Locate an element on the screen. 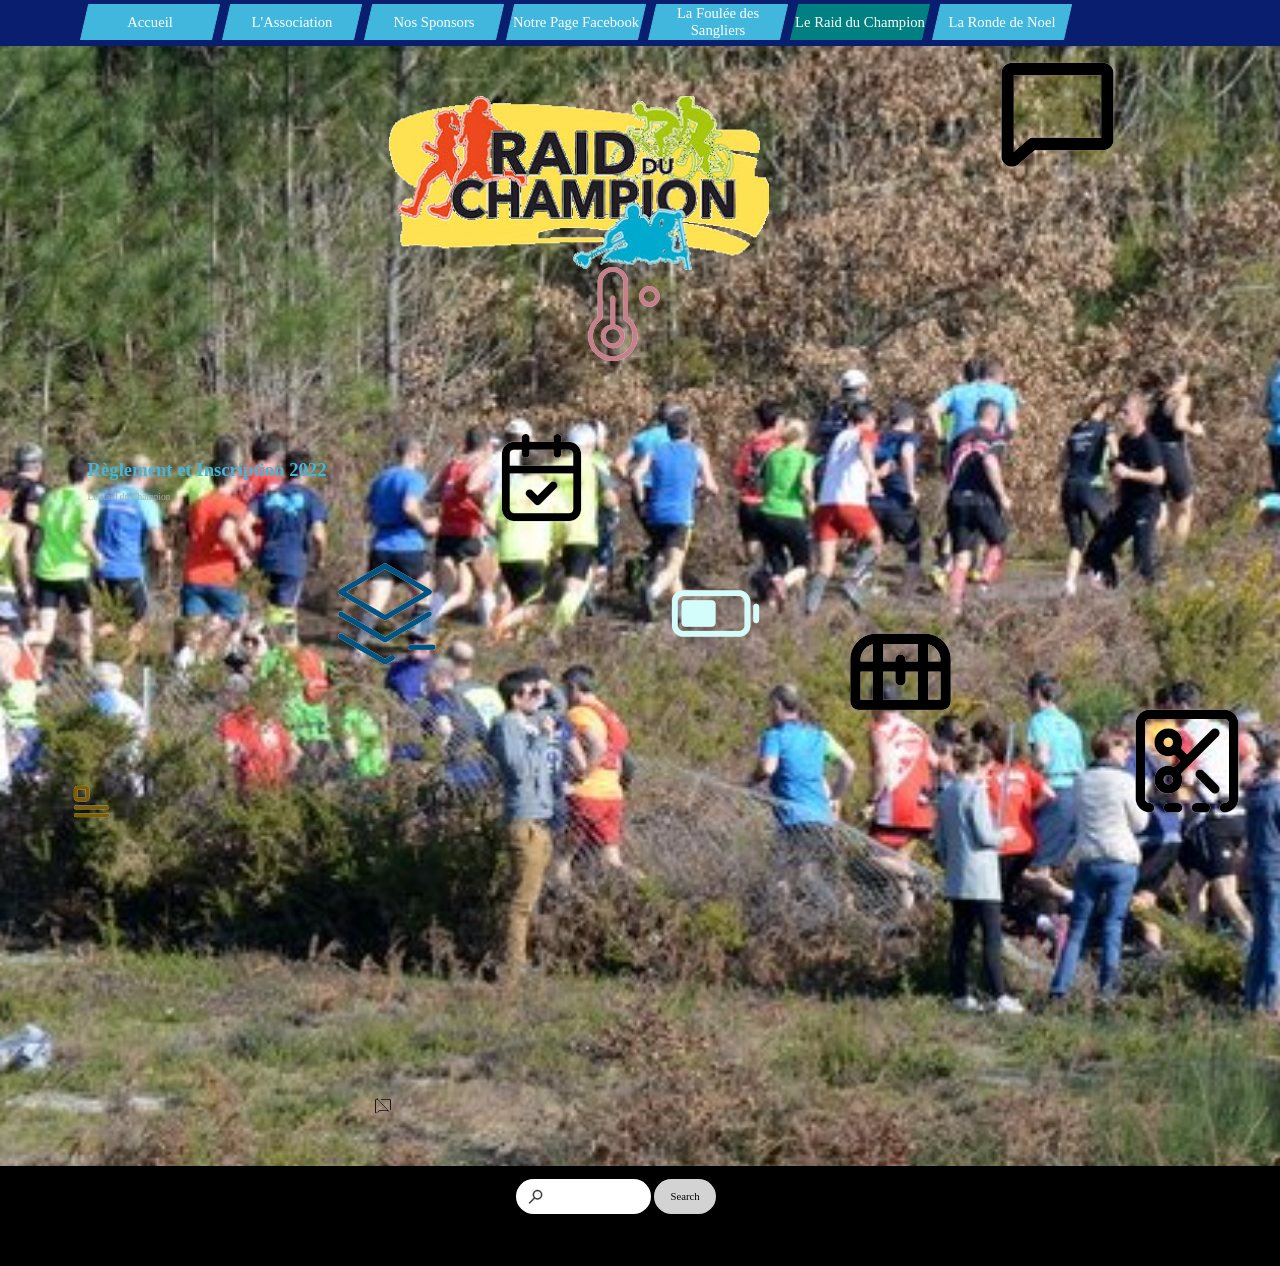 The image size is (1280, 1266). view current temperature is located at coordinates (616, 314).